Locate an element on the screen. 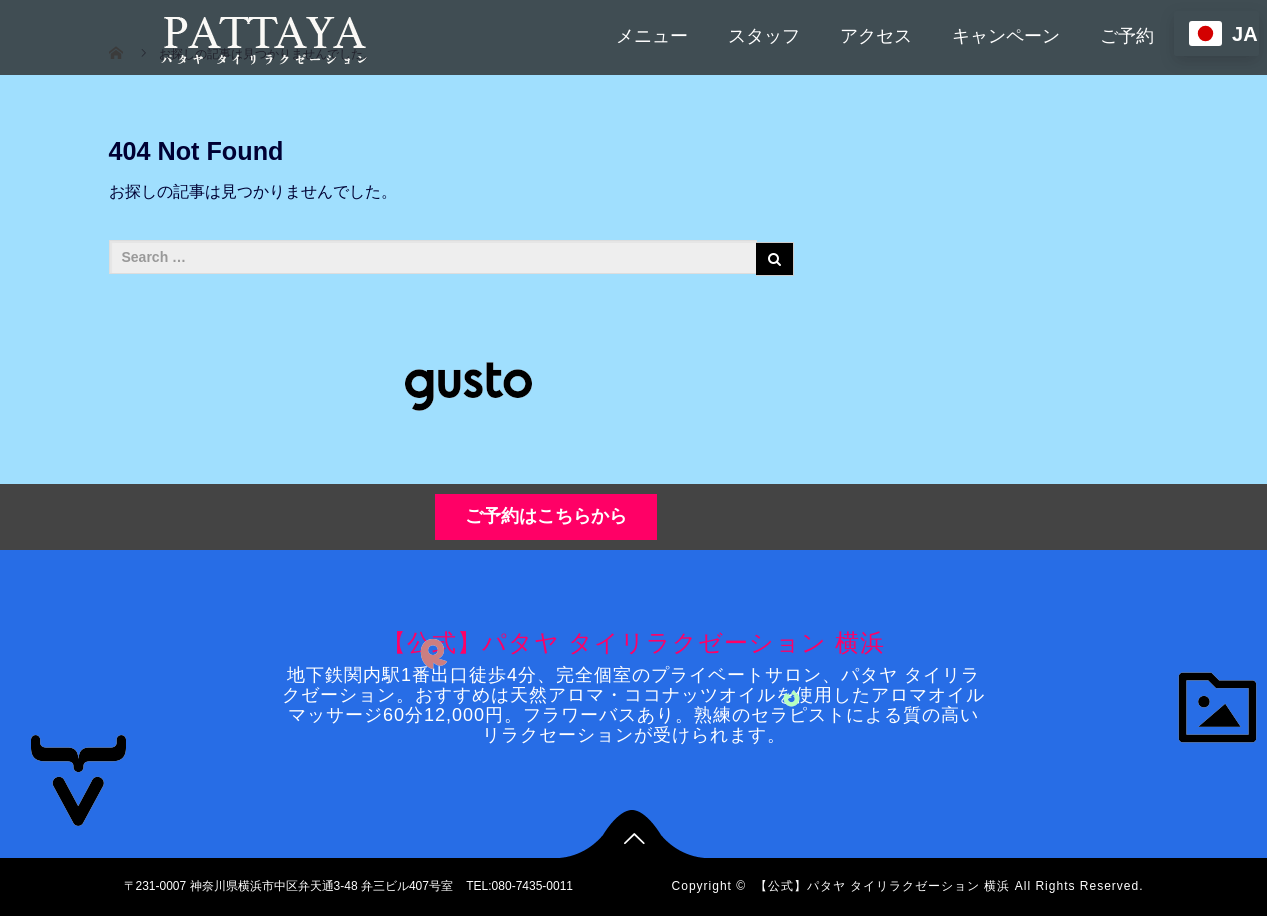 This screenshot has width=1267, height=916. open Firefox browser is located at coordinates (791, 698).